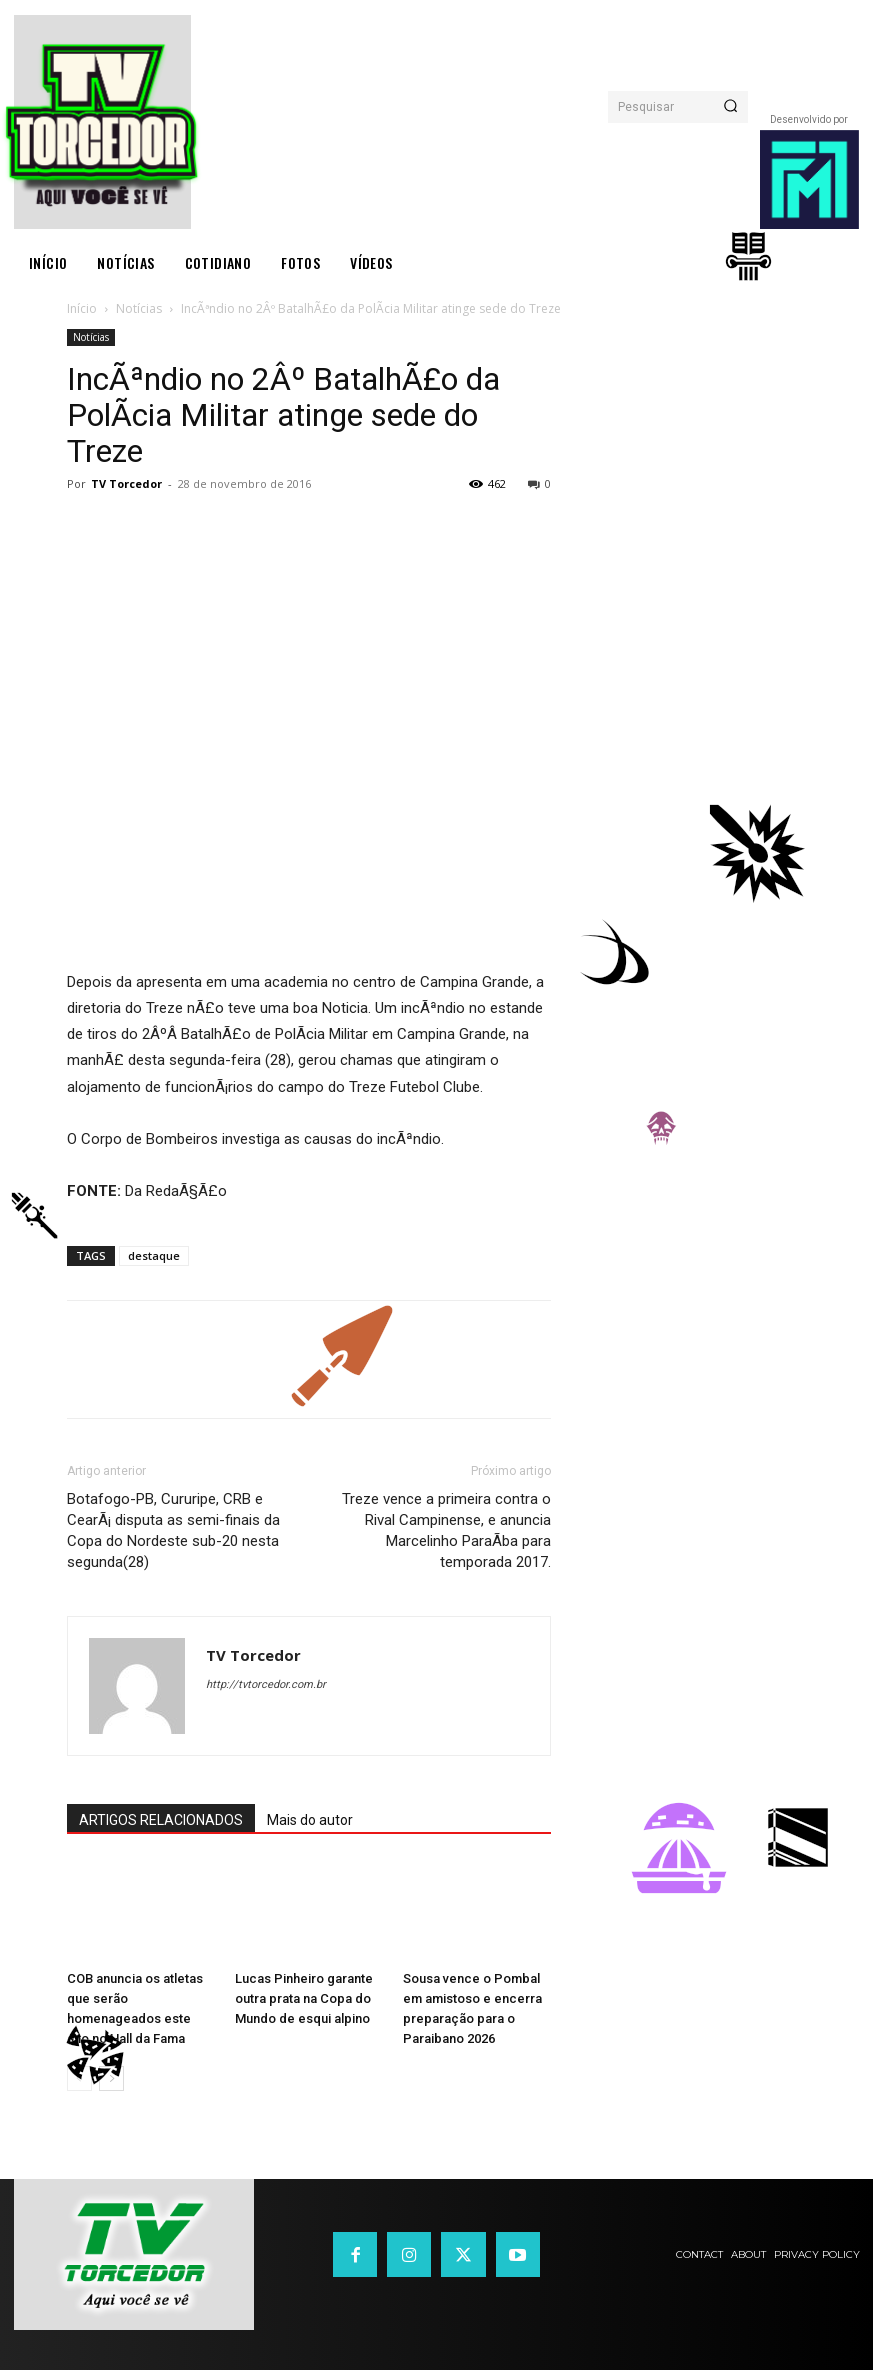  What do you see at coordinates (95, 2055) in the screenshot?
I see `browse mexican food options` at bounding box center [95, 2055].